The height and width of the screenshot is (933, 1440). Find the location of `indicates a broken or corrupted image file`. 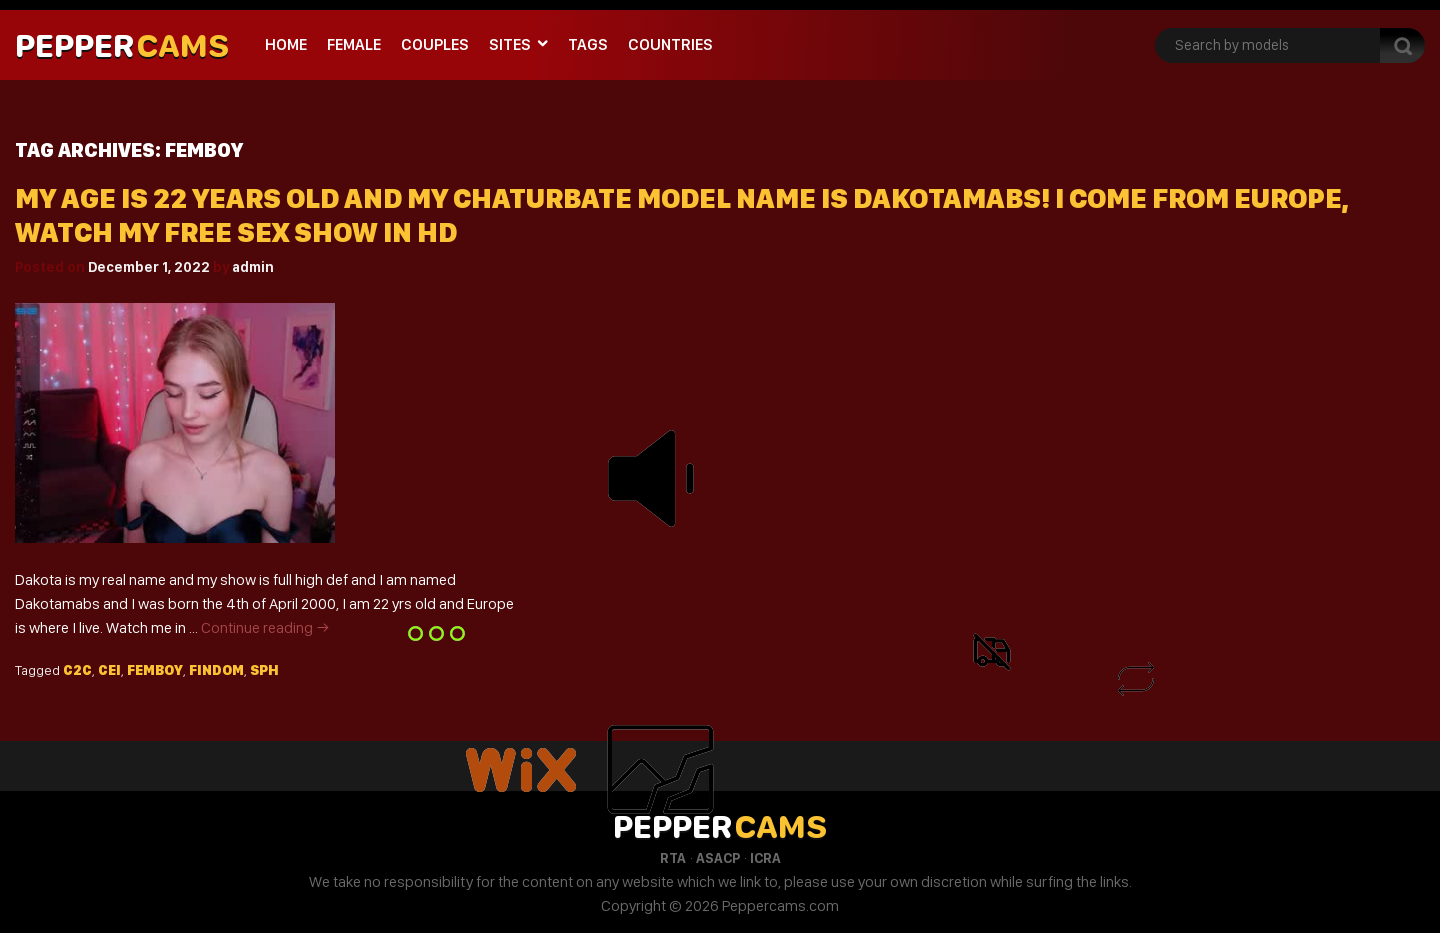

indicates a broken or corrupted image file is located at coordinates (660, 769).